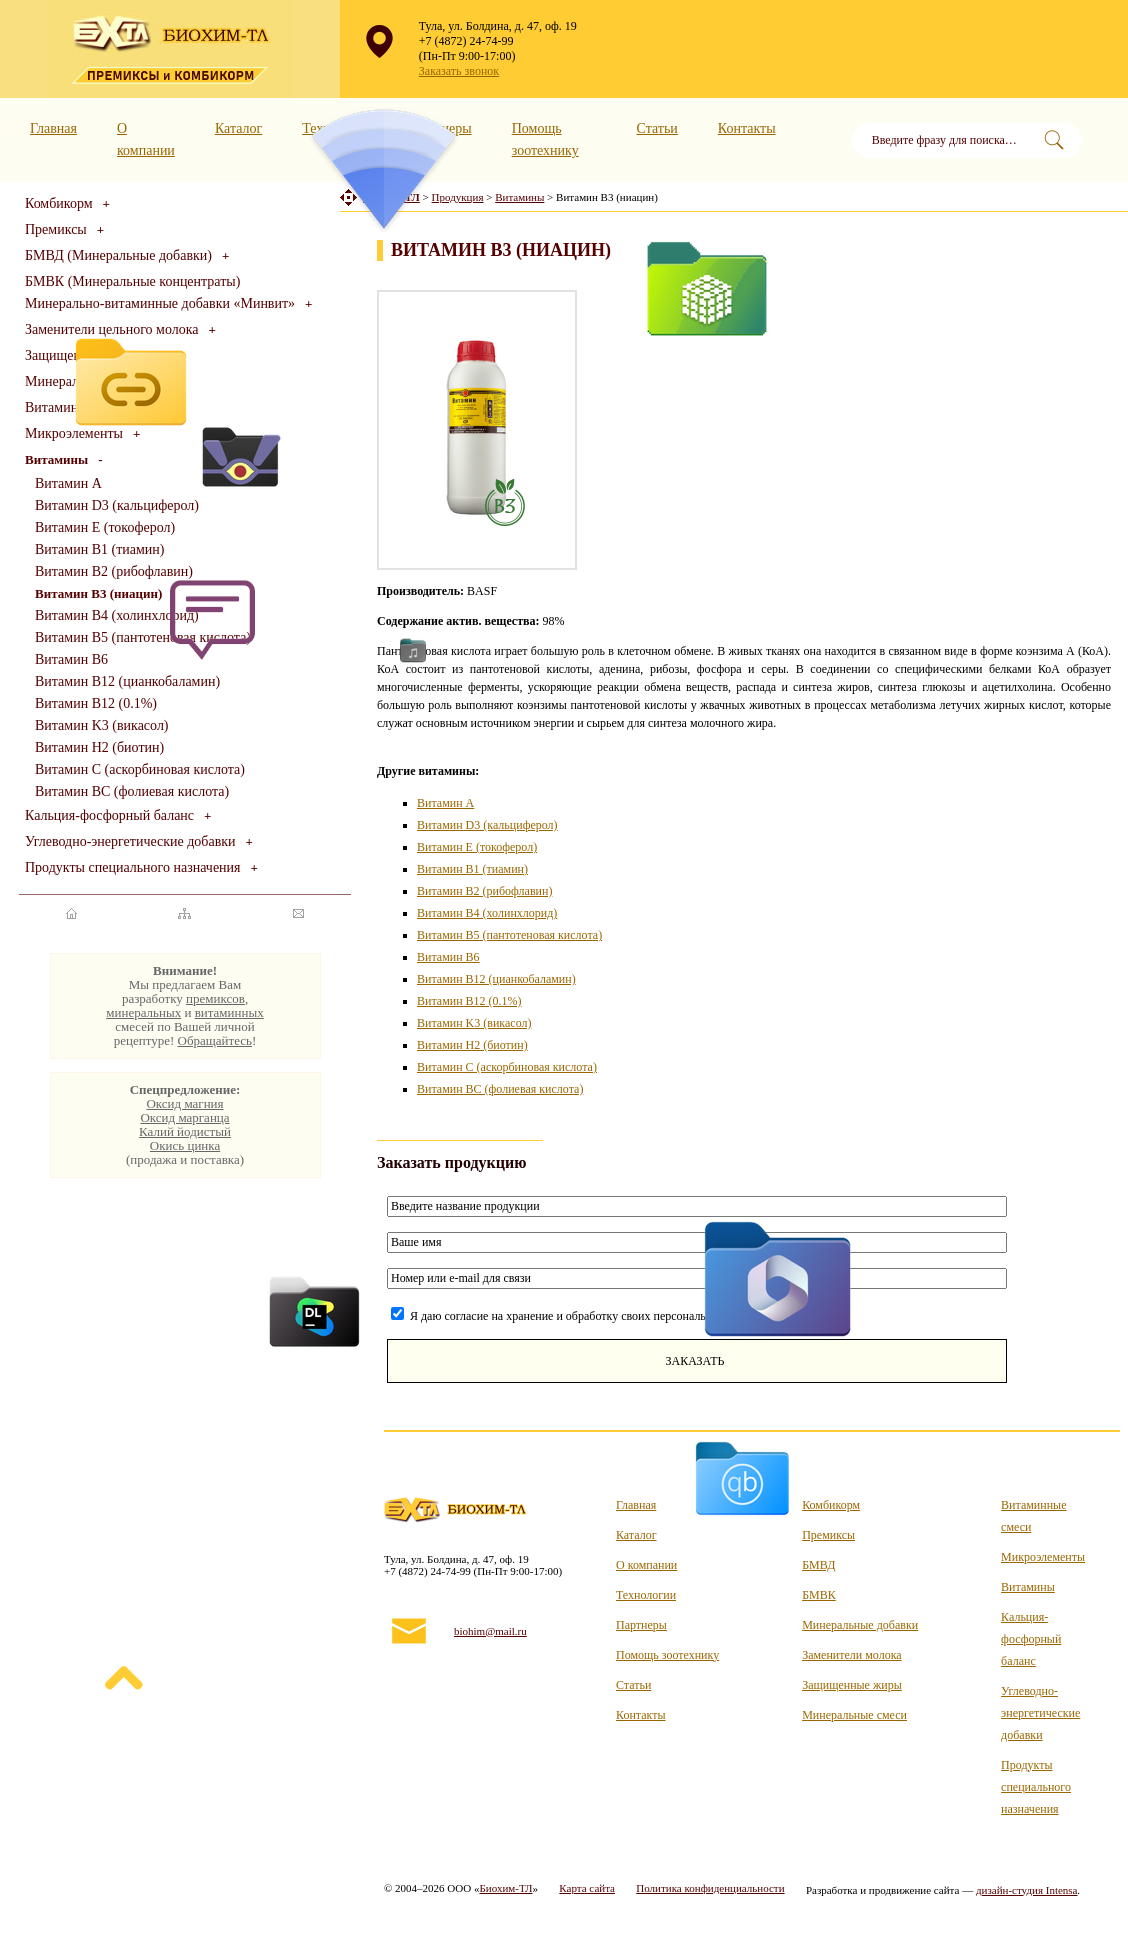 Image resolution: width=1128 pixels, height=1950 pixels. Describe the element at coordinates (384, 169) in the screenshot. I see `indicates active wireless network connection` at that location.